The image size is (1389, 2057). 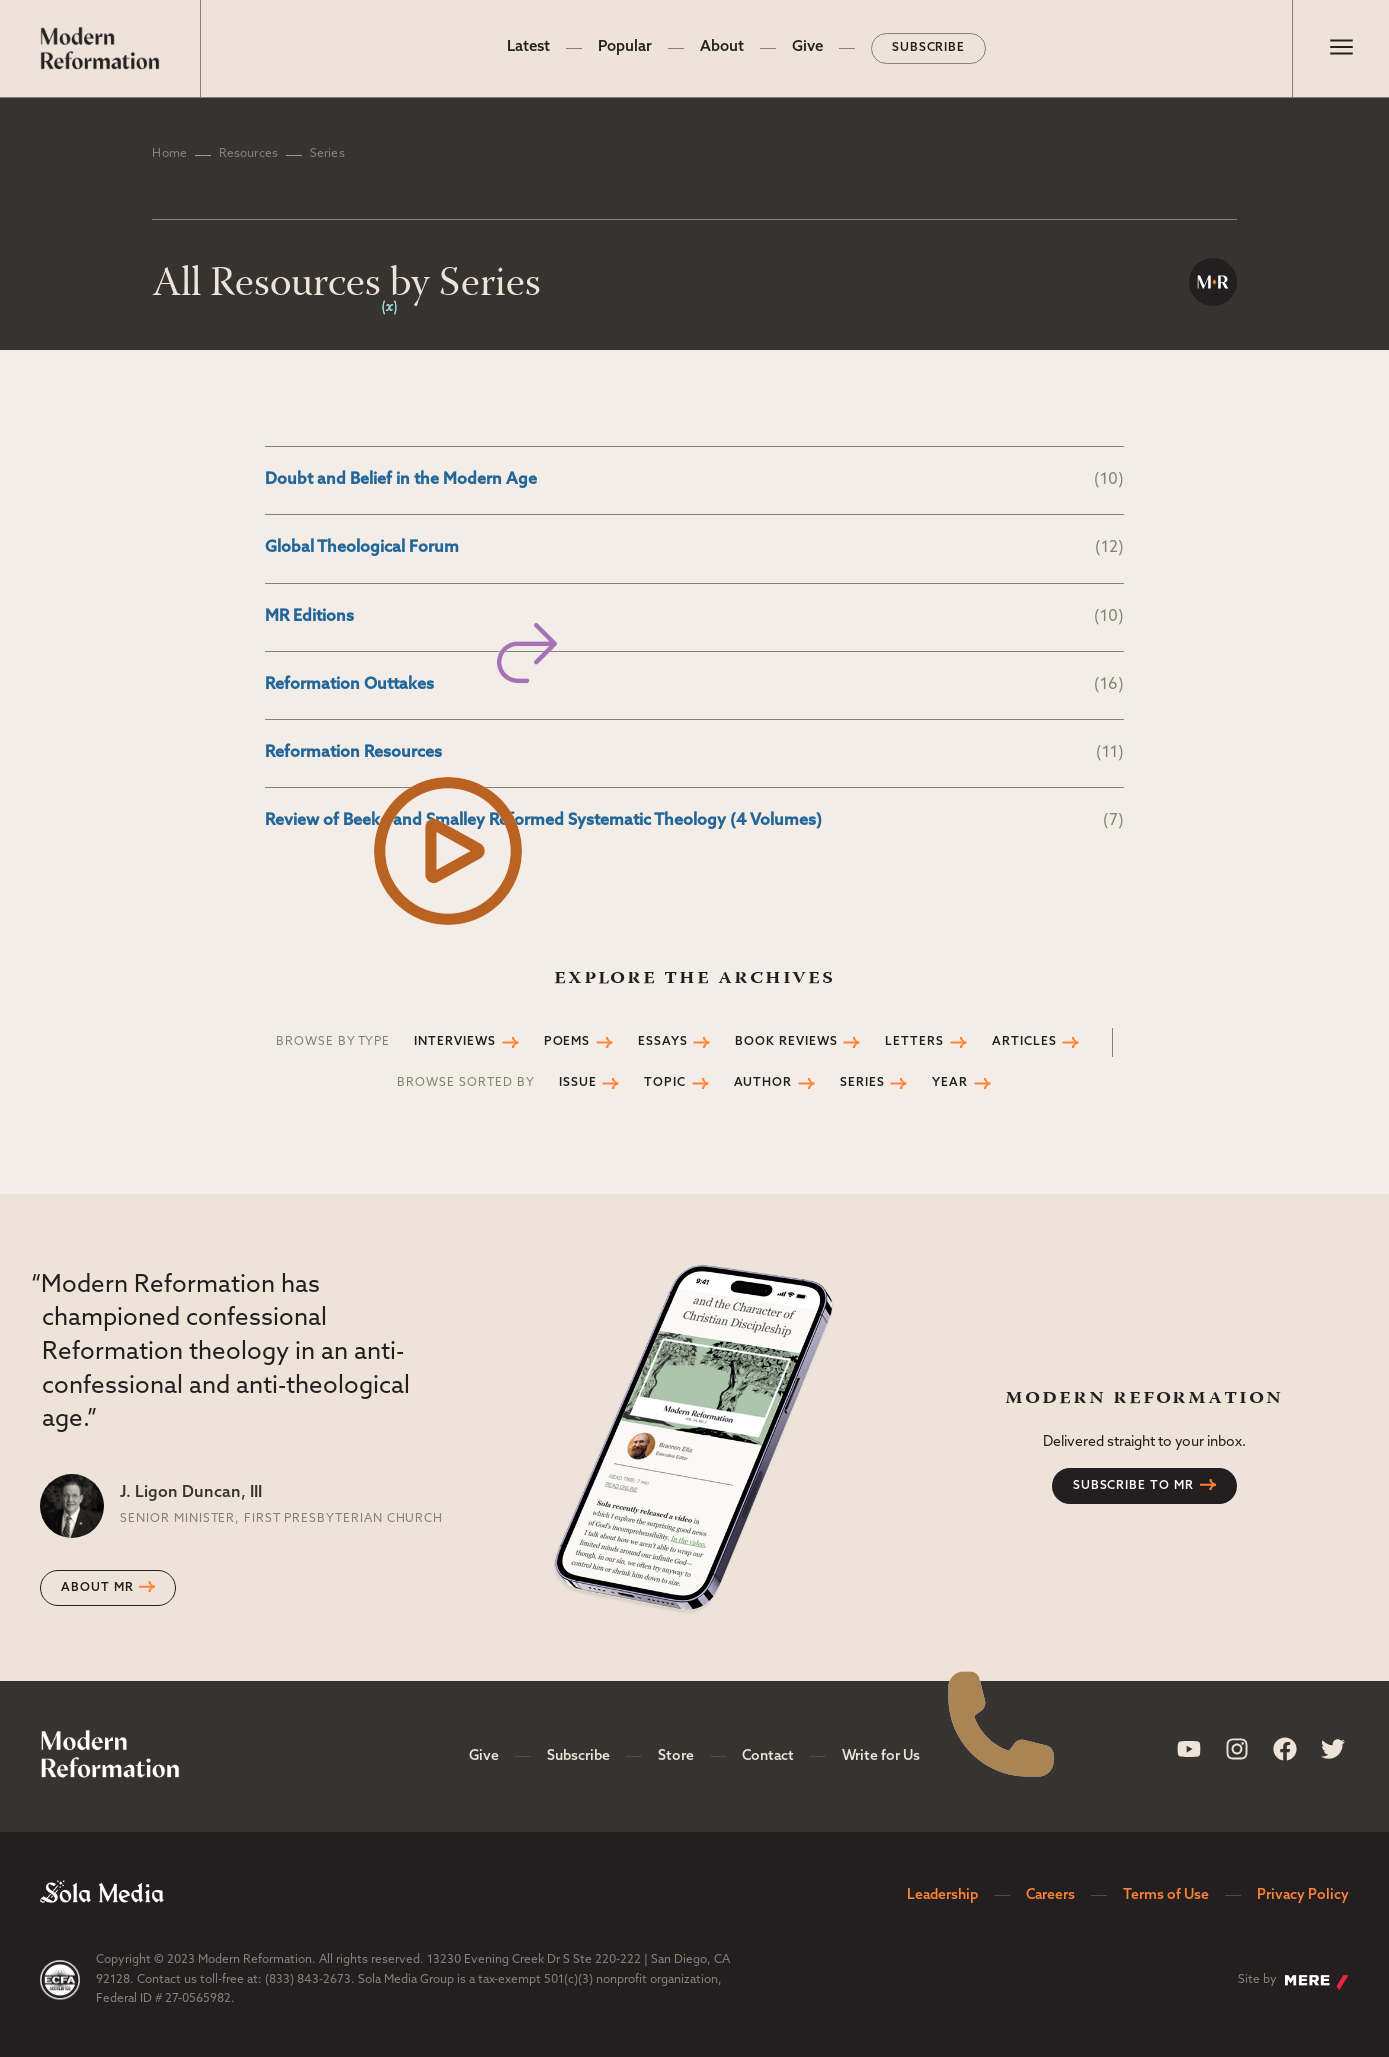 I want to click on redo last action, so click(x=527, y=653).